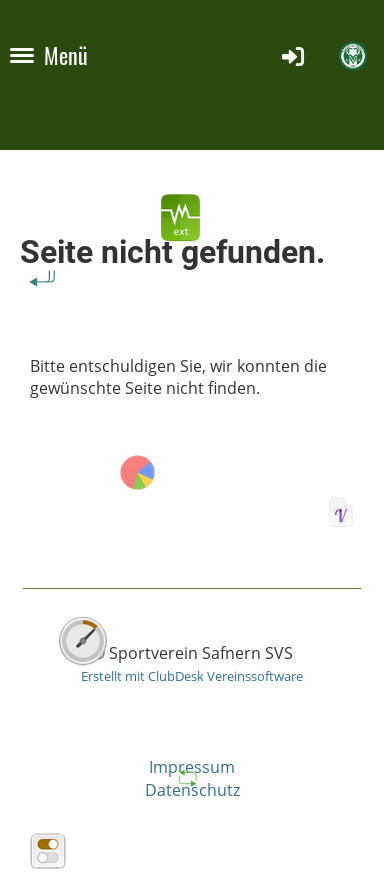  I want to click on open sysprof system profiler application, so click(83, 641).